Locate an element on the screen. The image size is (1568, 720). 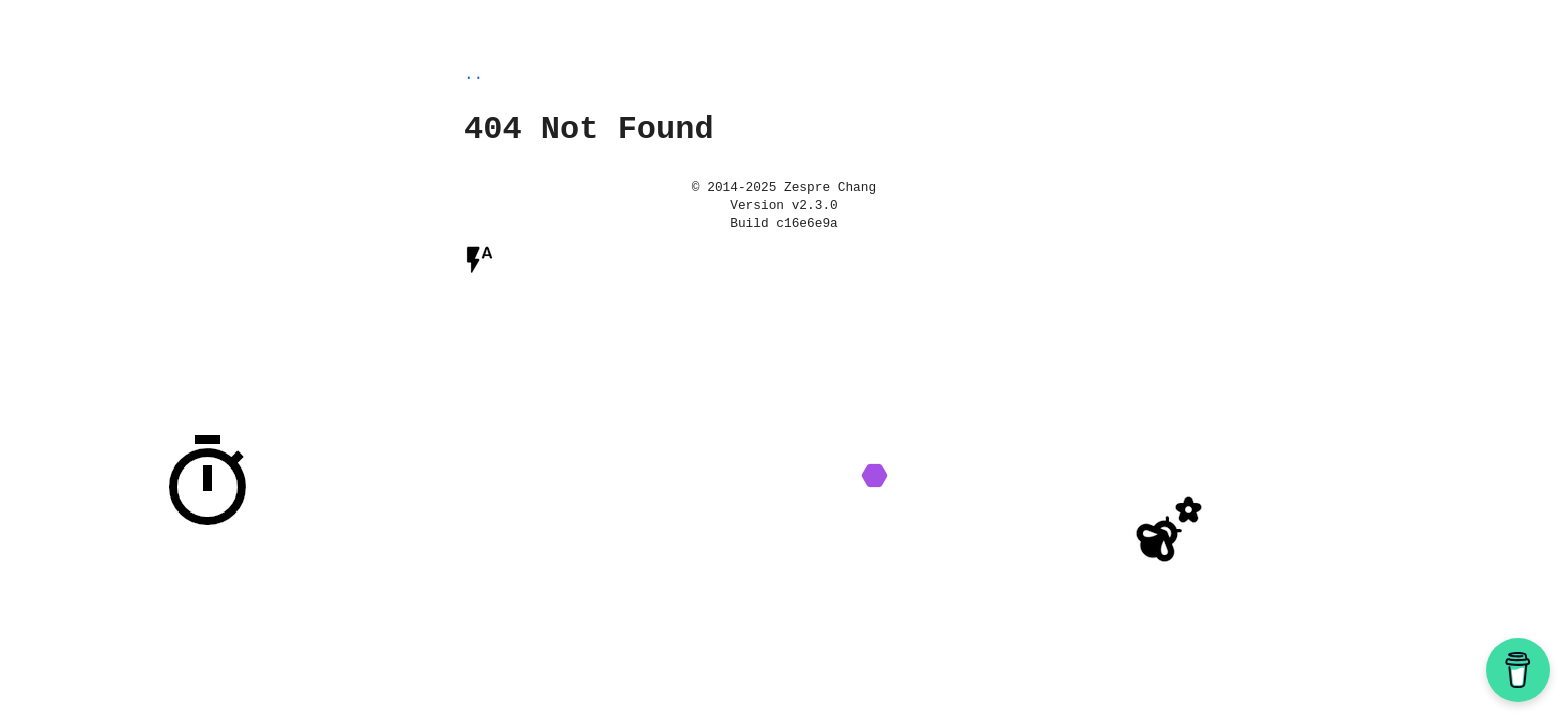
enable automatic flash mode for camera is located at coordinates (479, 260).